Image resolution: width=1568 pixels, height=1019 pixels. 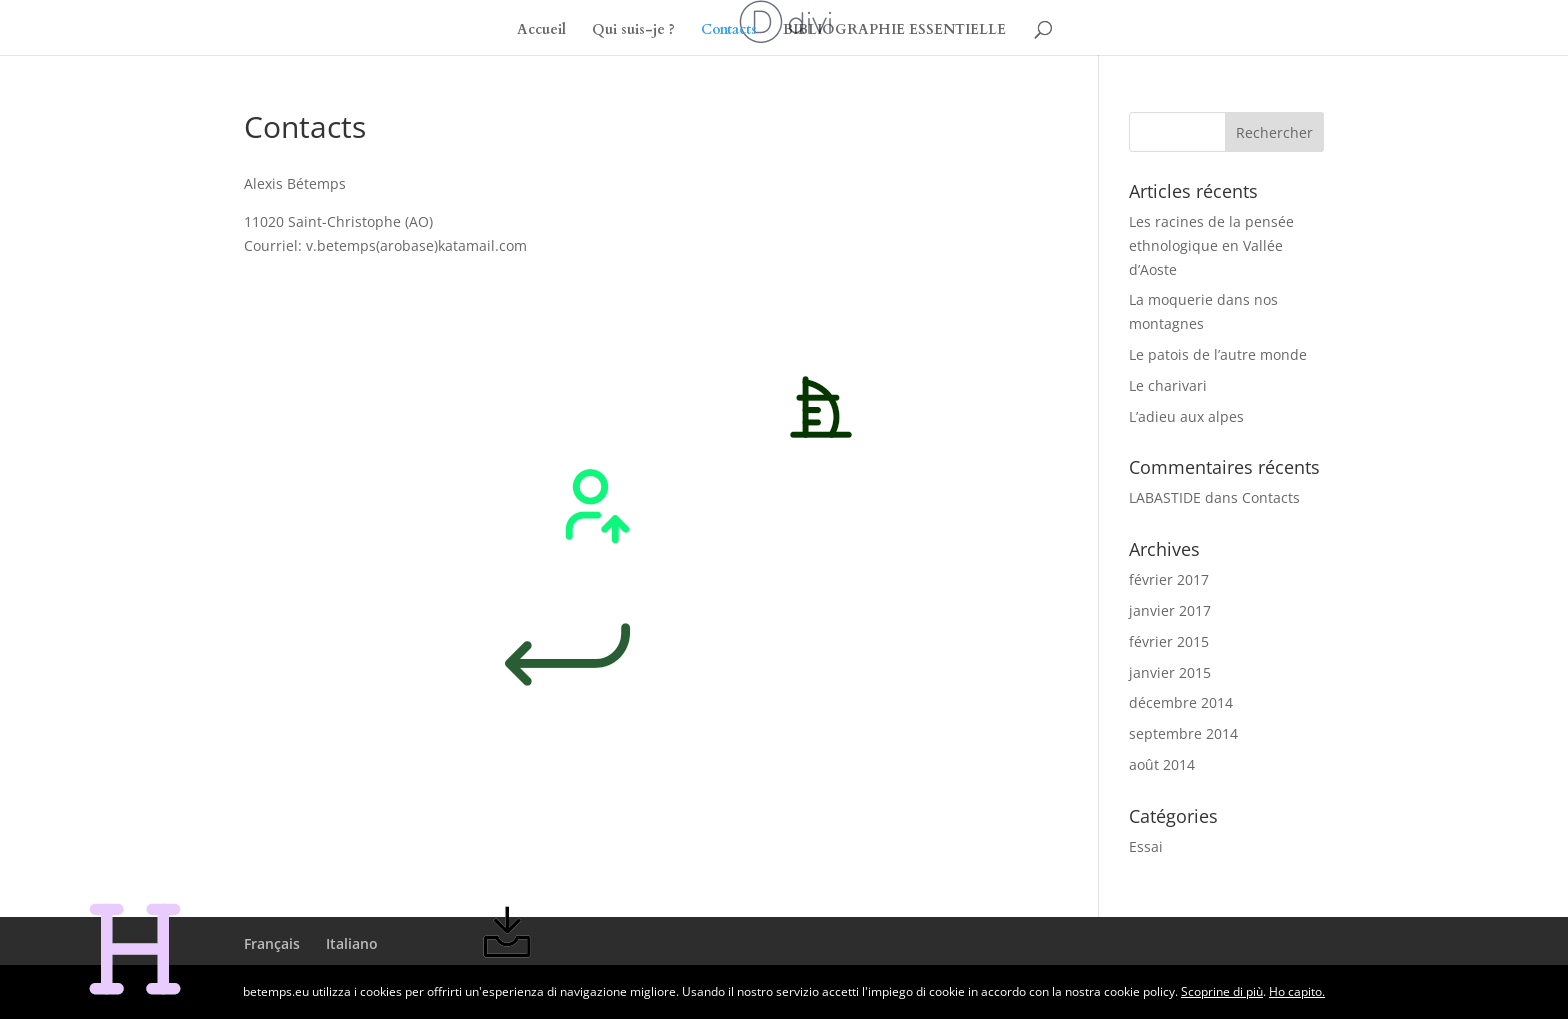 I want to click on return to previous screen or step, so click(x=567, y=654).